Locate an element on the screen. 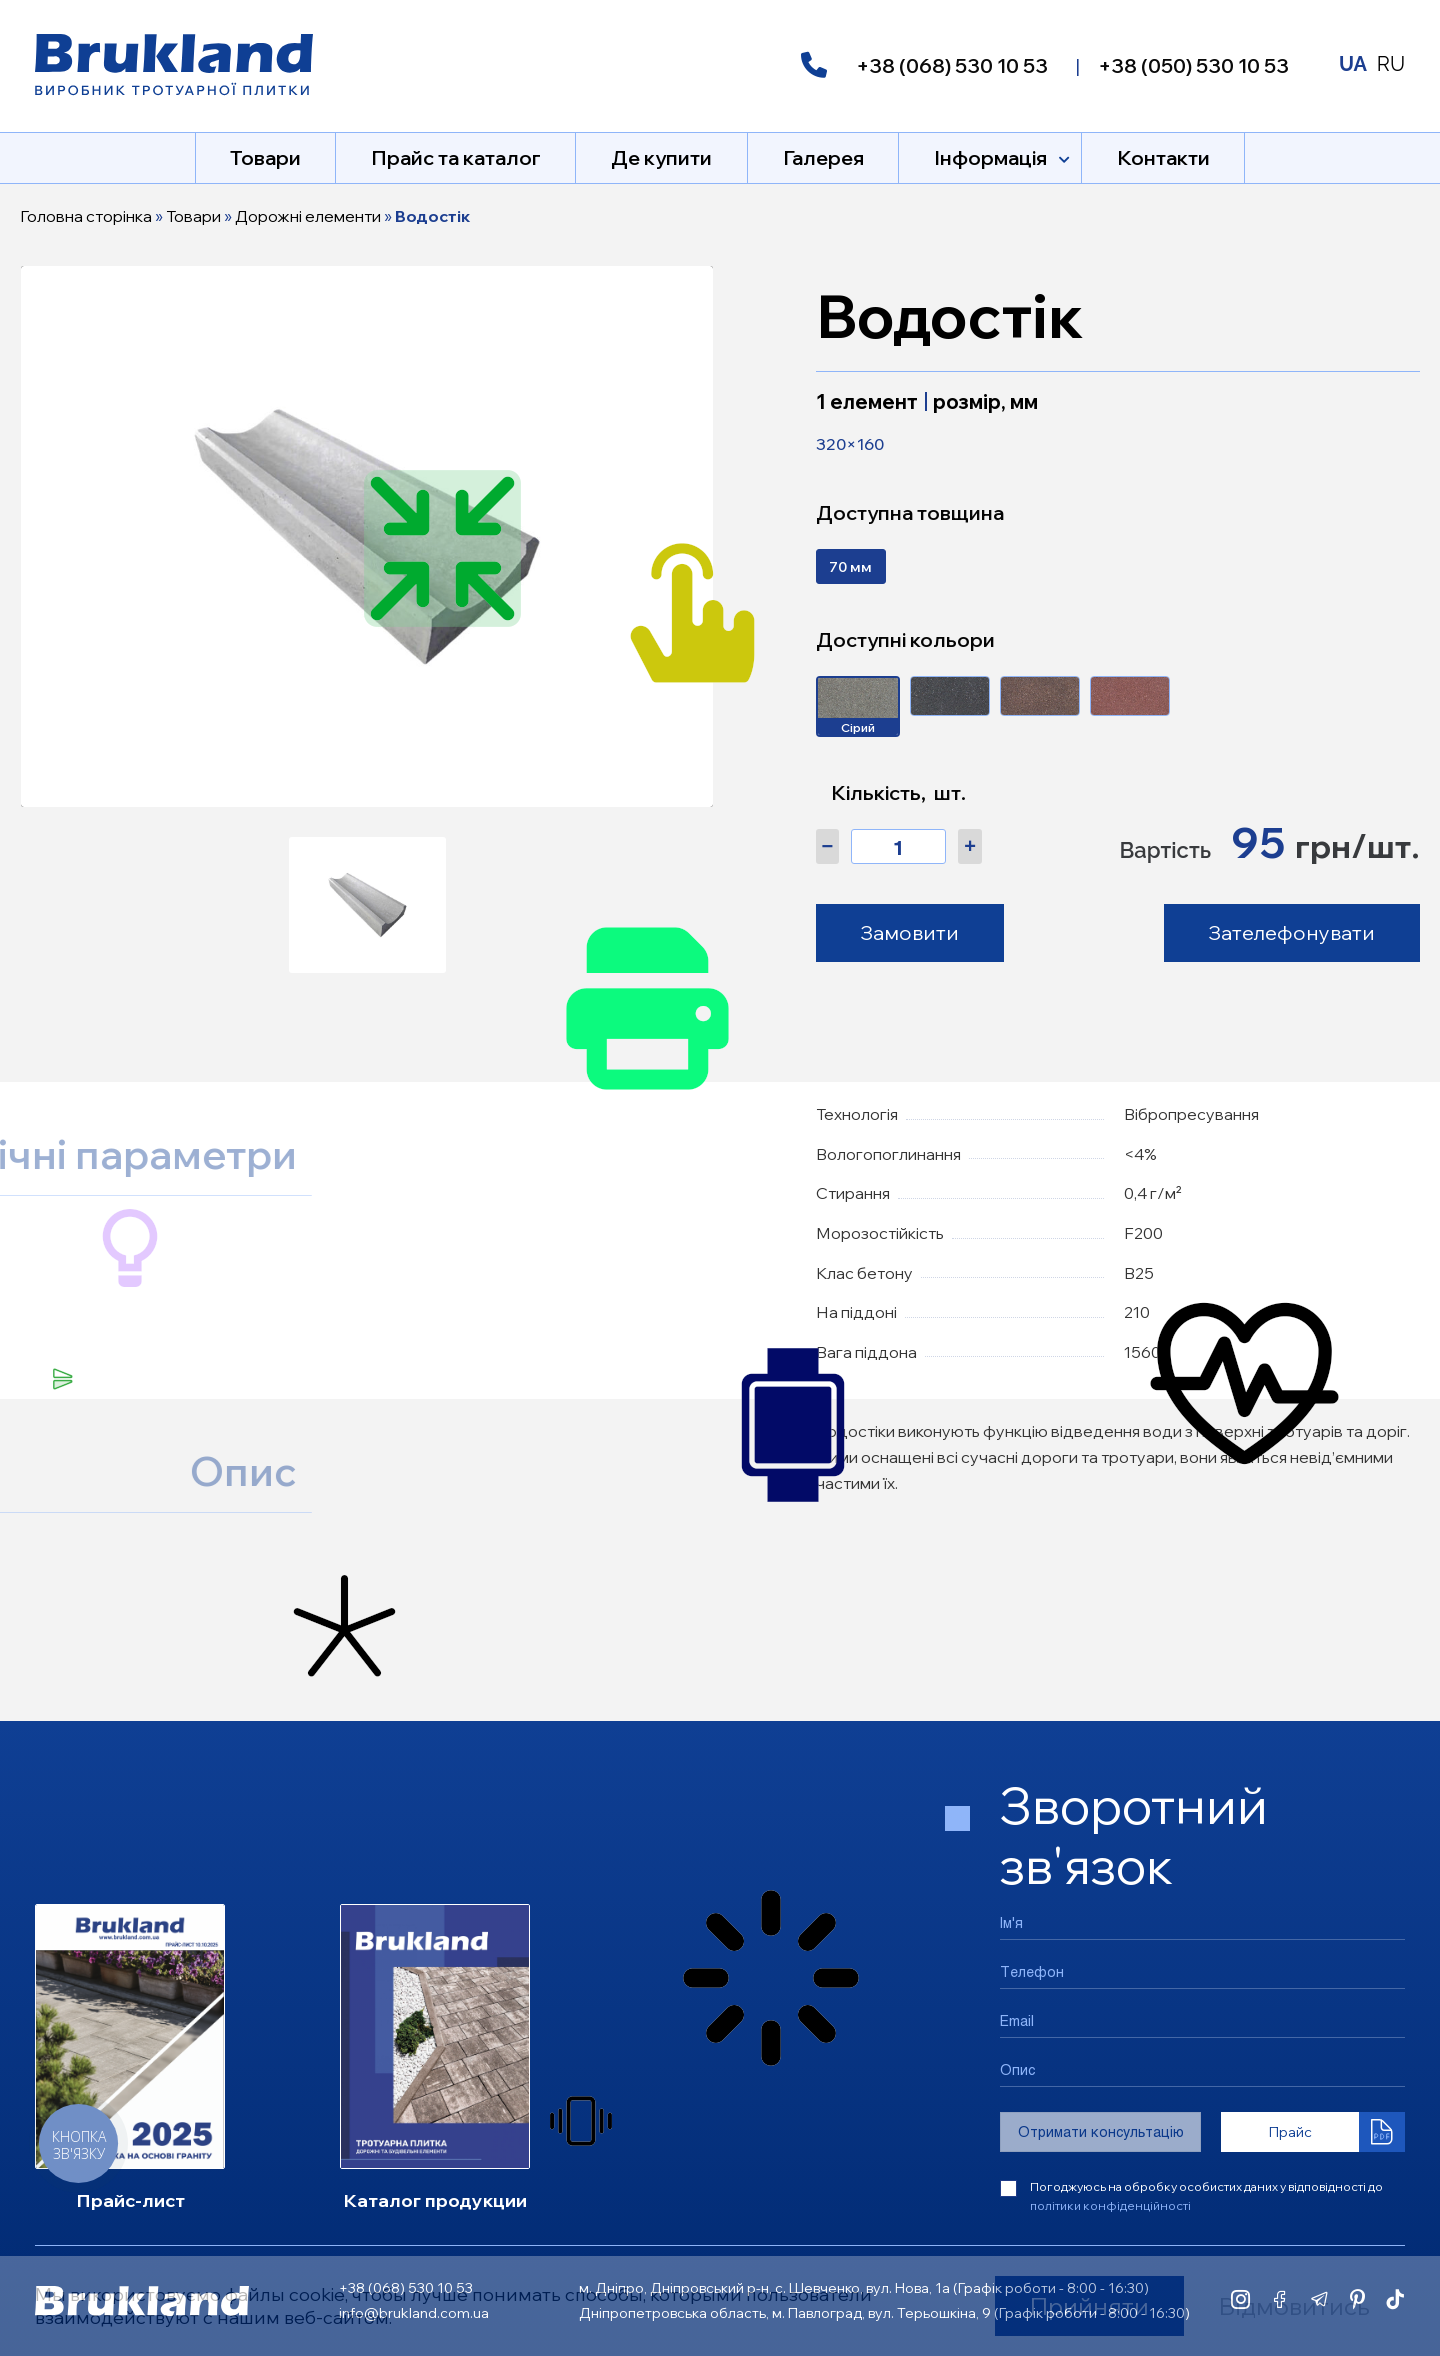  tap to interact with an element is located at coordinates (692, 615).